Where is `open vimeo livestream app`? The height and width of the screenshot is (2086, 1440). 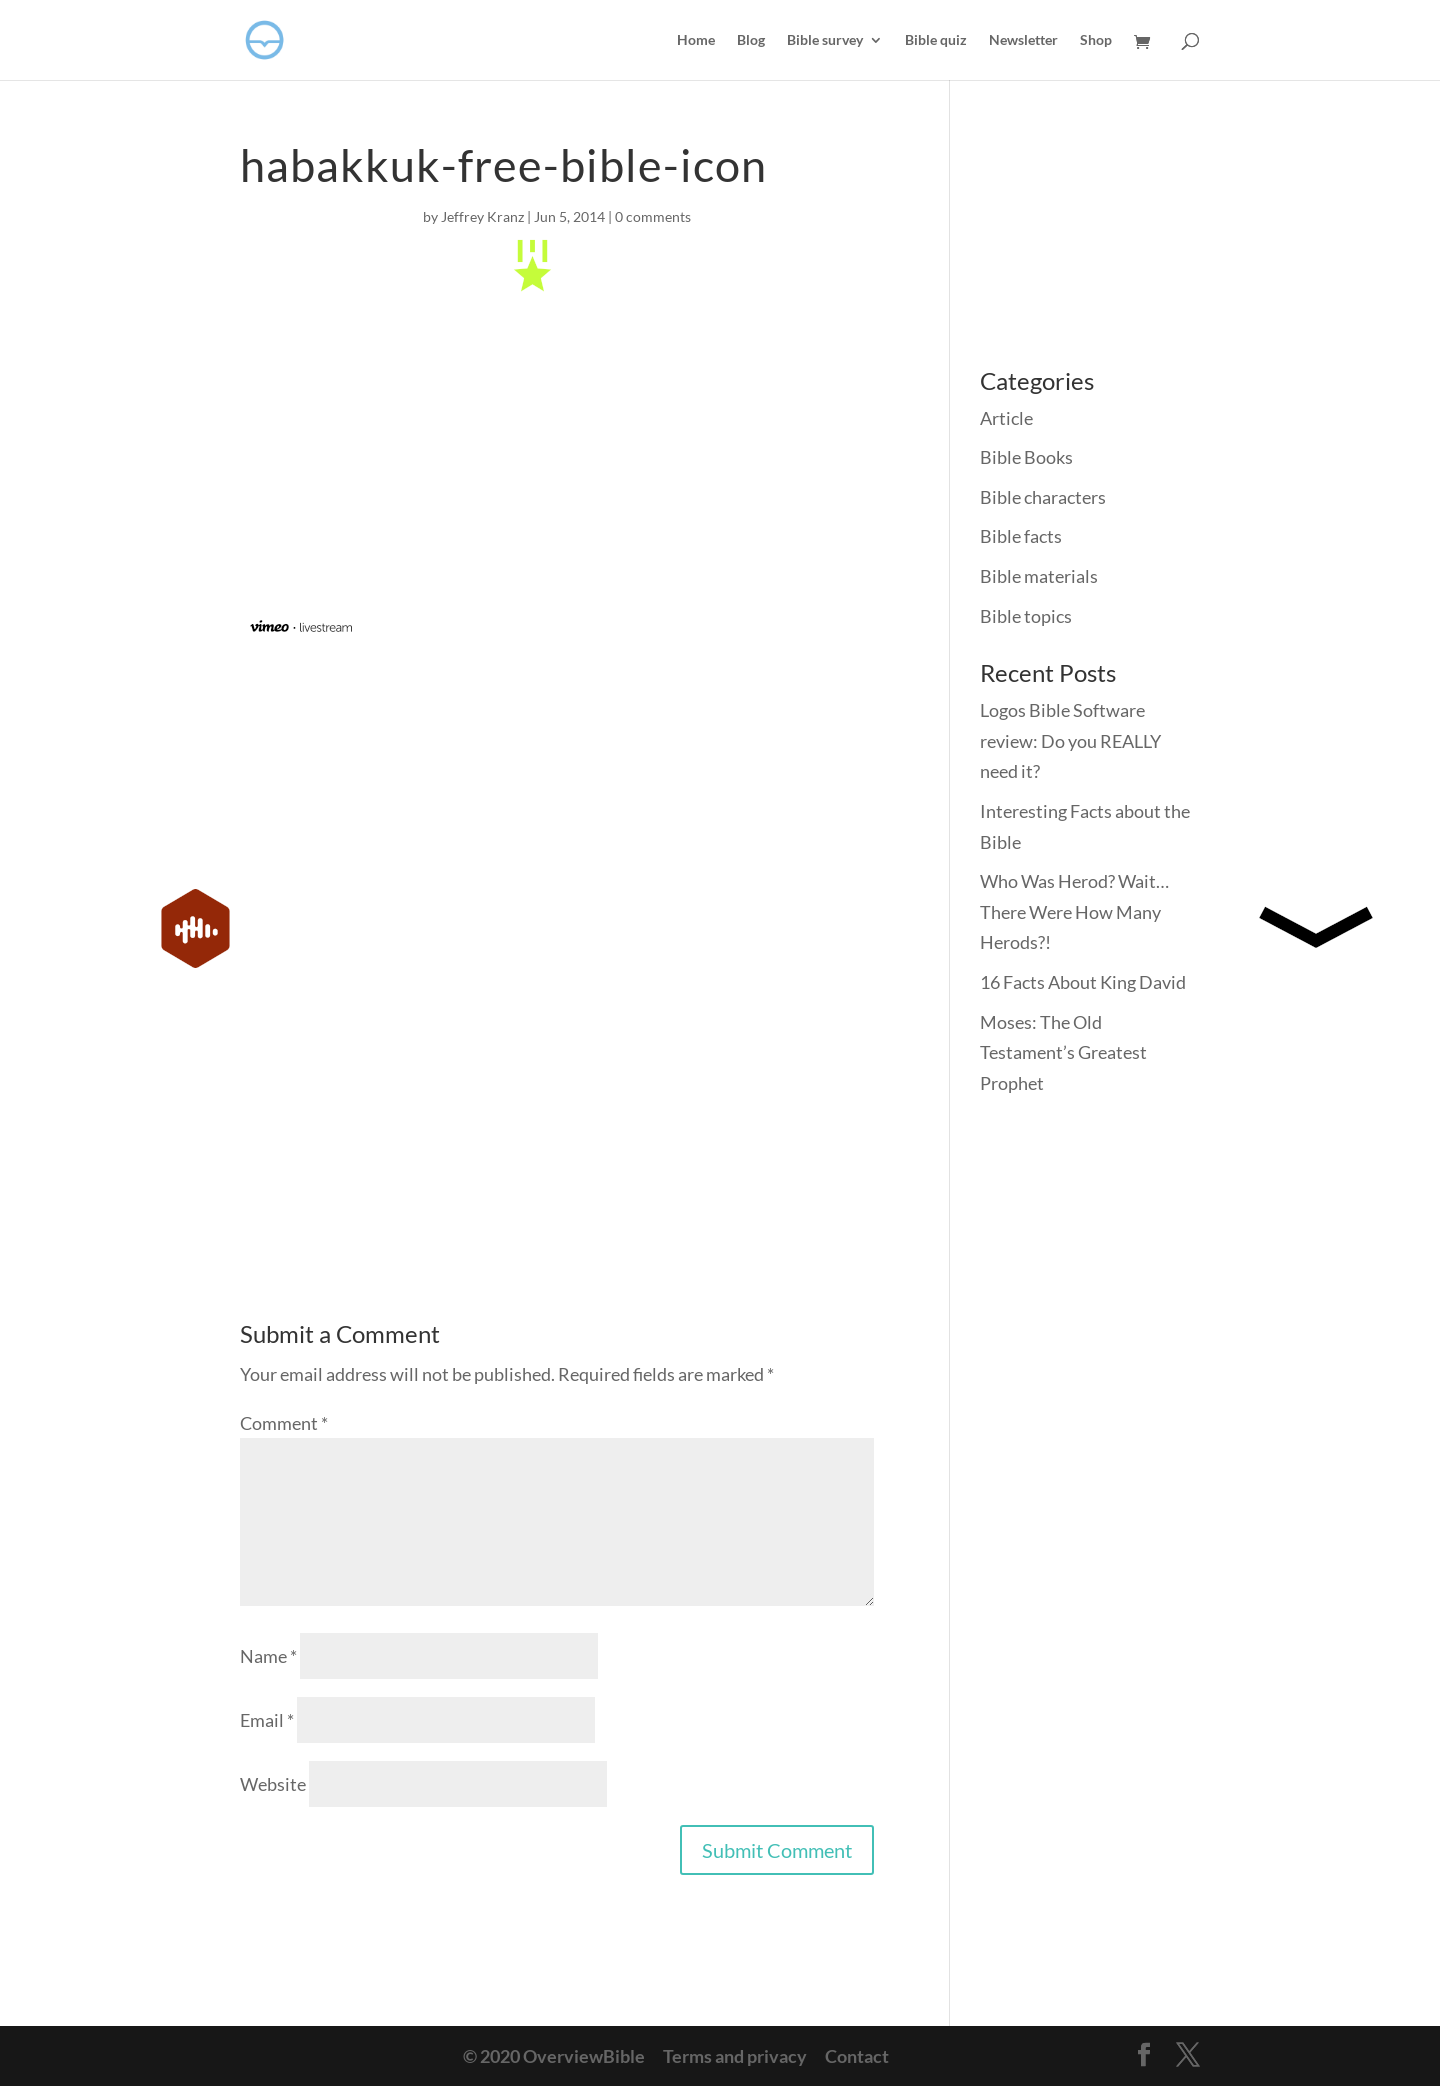 open vimeo livestream app is located at coordinates (301, 626).